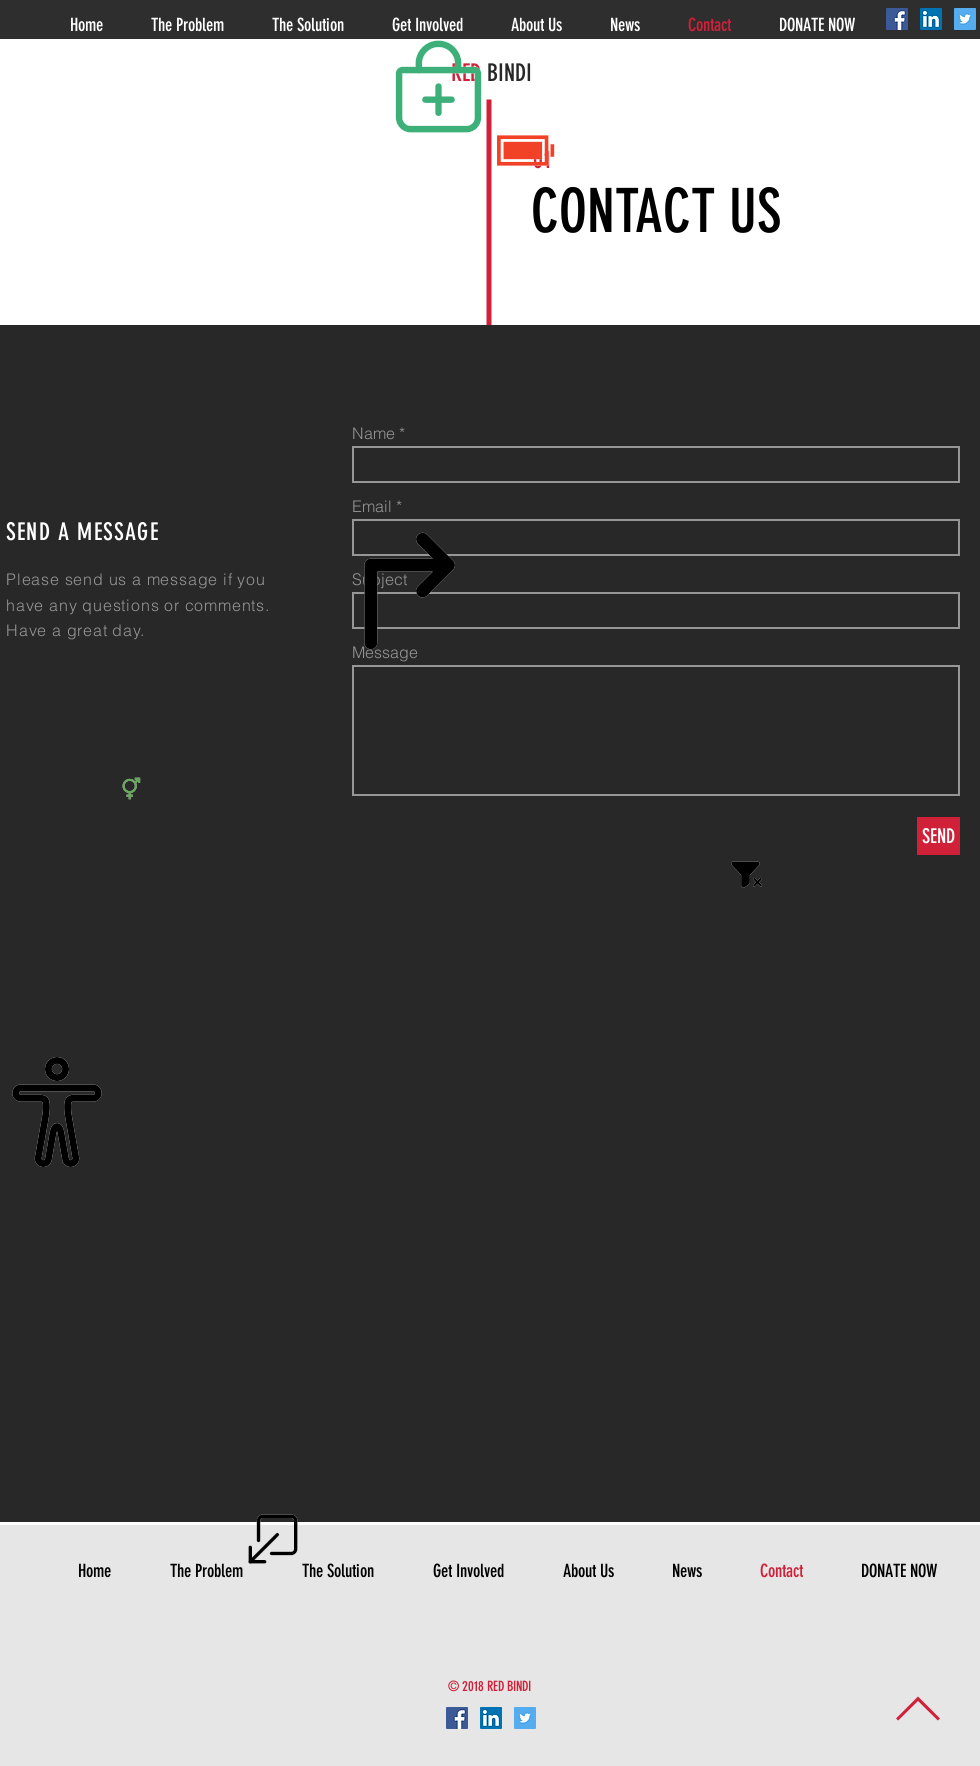  Describe the element at coordinates (525, 150) in the screenshot. I see `indicates battery is fully charged` at that location.